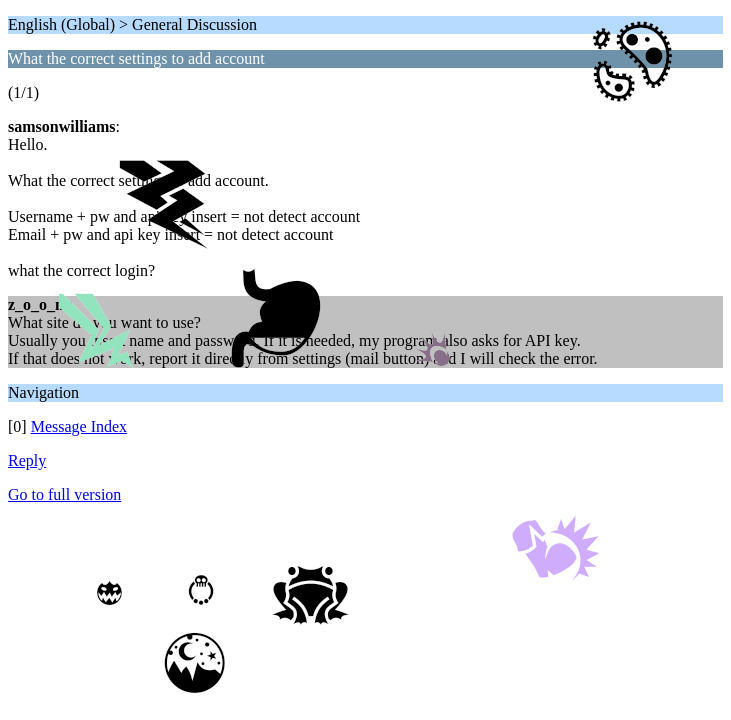 The image size is (731, 720). What do you see at coordinates (163, 204) in the screenshot?
I see `activate lightning or electric ability` at bounding box center [163, 204].